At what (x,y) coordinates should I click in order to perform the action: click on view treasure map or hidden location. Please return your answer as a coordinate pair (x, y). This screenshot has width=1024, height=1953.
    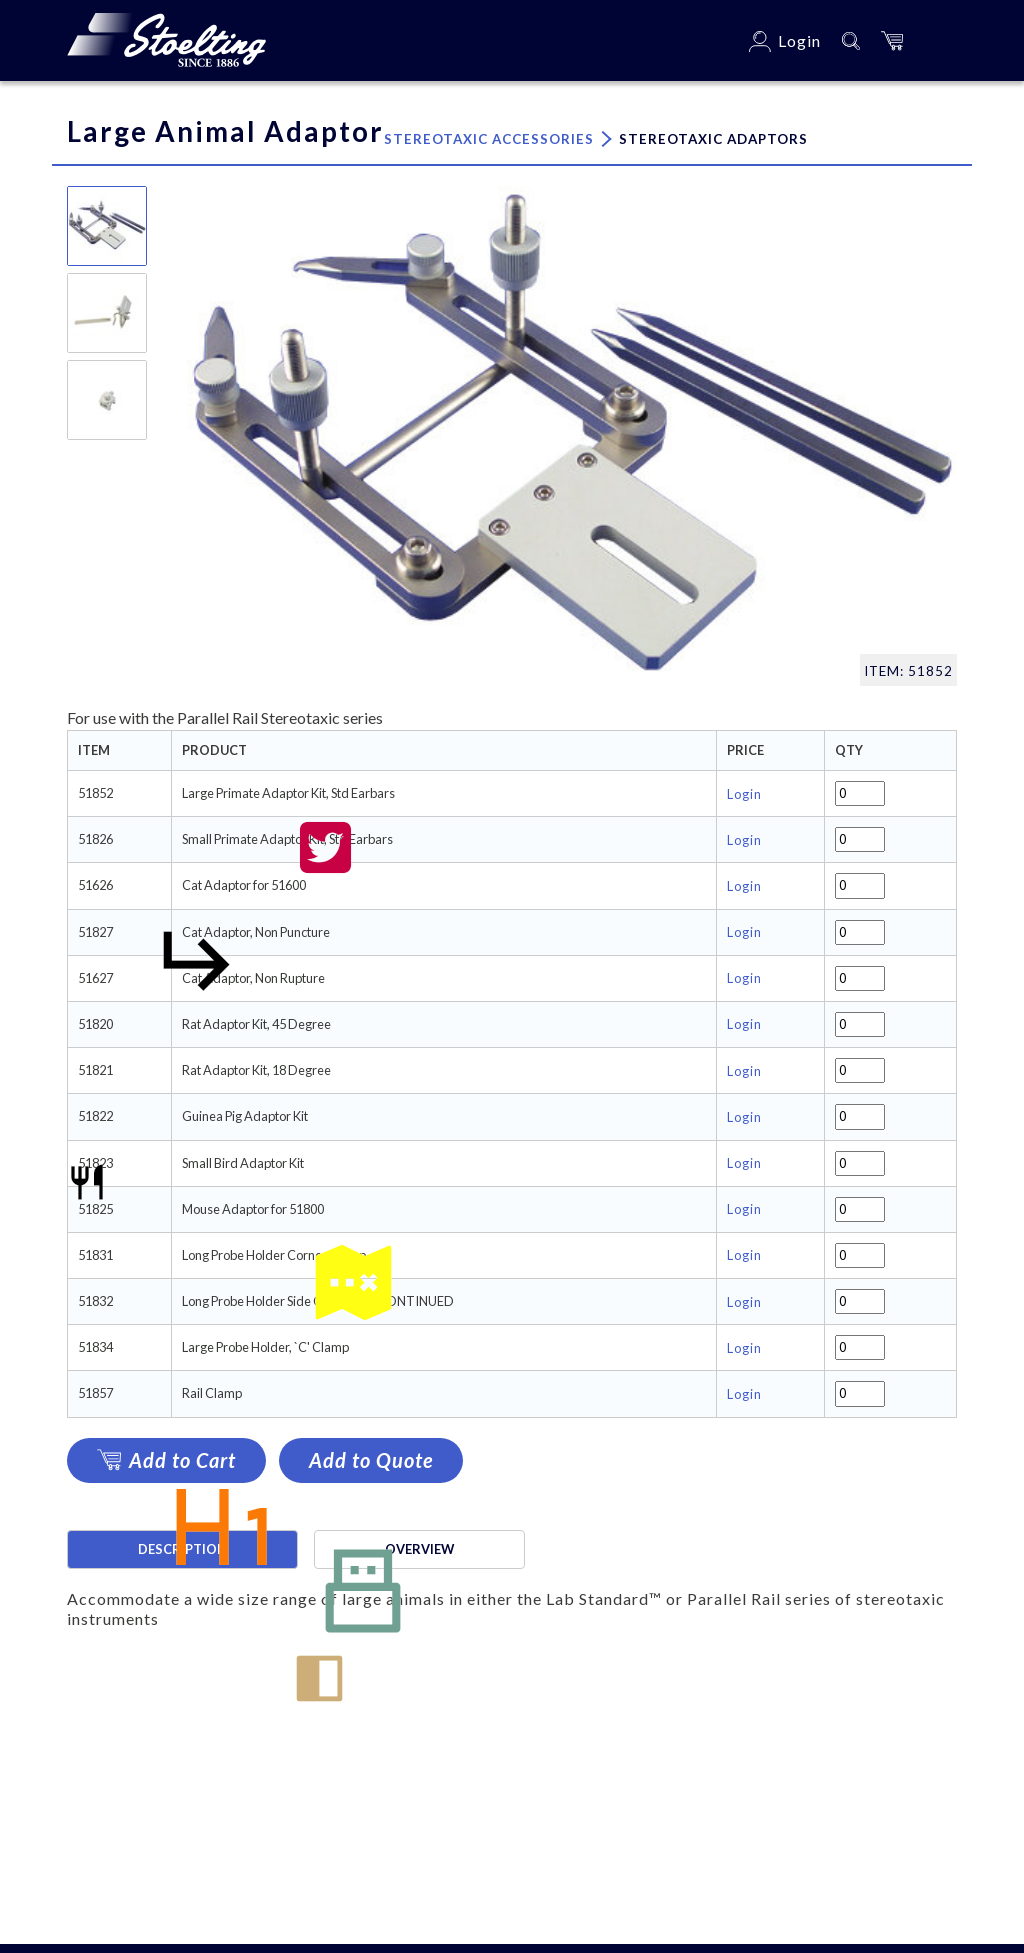
    Looking at the image, I should click on (353, 1282).